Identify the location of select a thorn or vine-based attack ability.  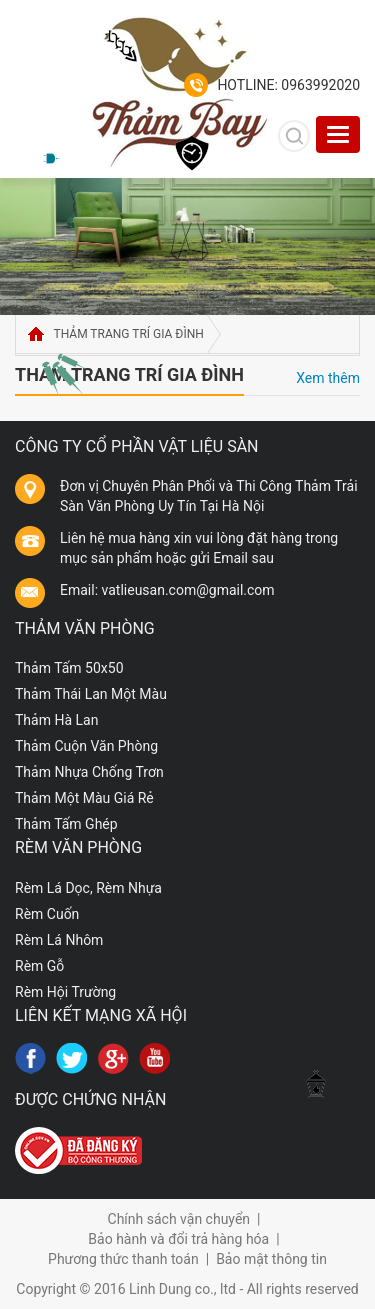
(121, 46).